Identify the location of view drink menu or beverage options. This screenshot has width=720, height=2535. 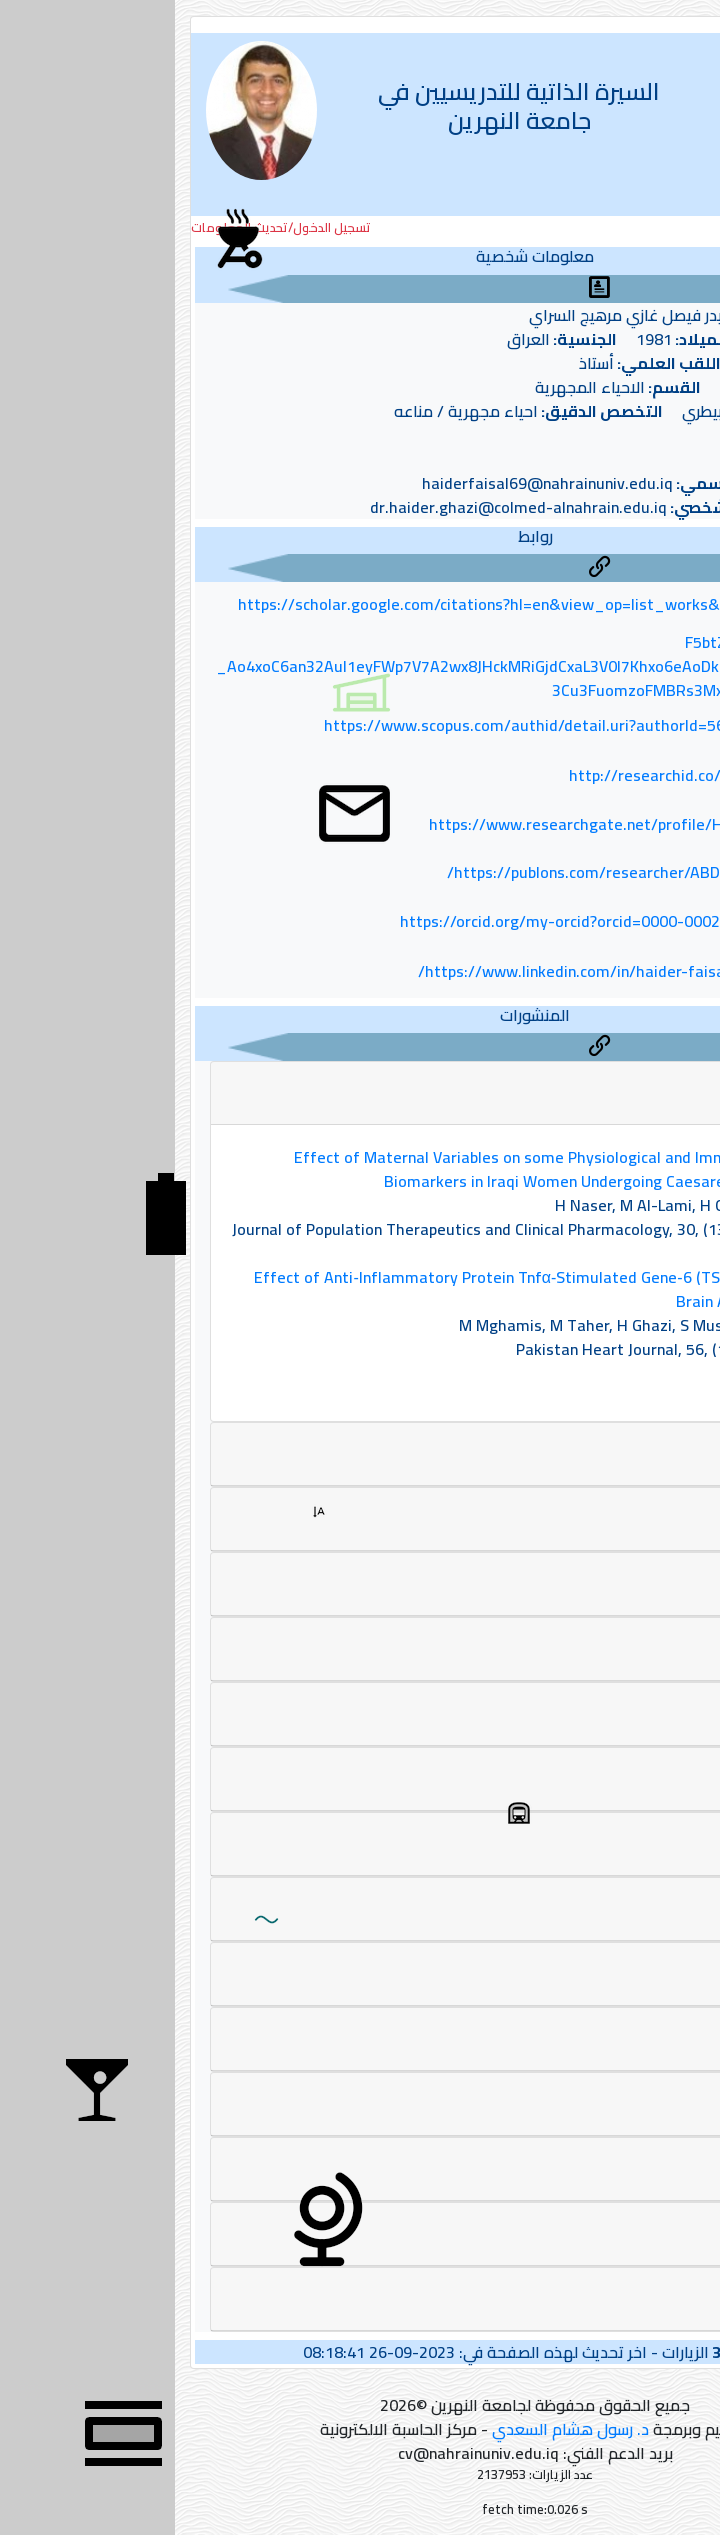
(97, 2090).